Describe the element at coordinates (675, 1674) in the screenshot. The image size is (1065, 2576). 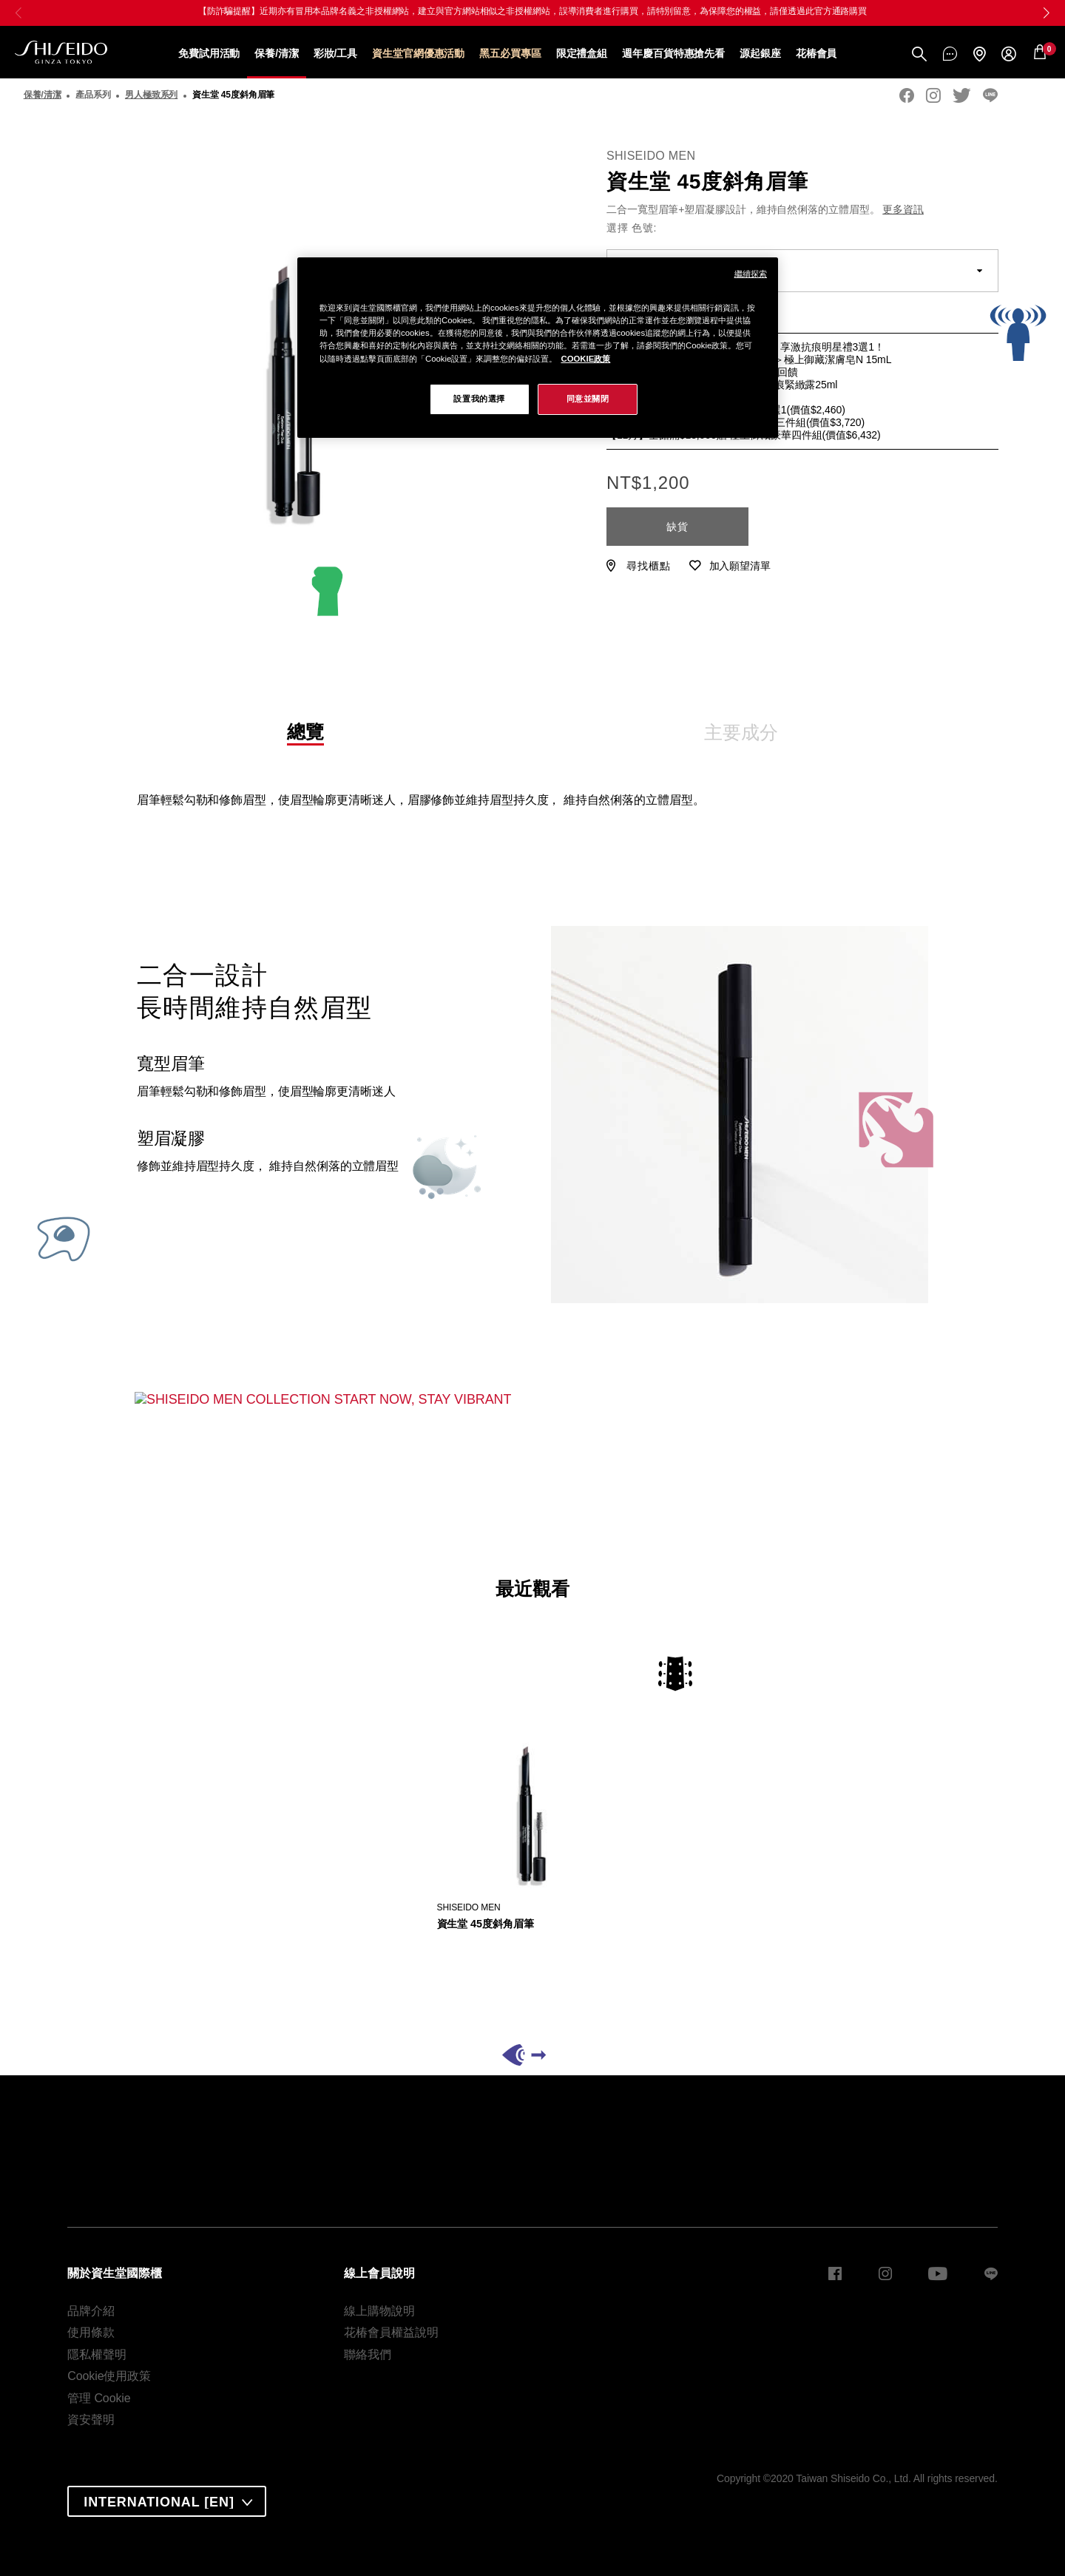
I see `access guitar tuning settings` at that location.